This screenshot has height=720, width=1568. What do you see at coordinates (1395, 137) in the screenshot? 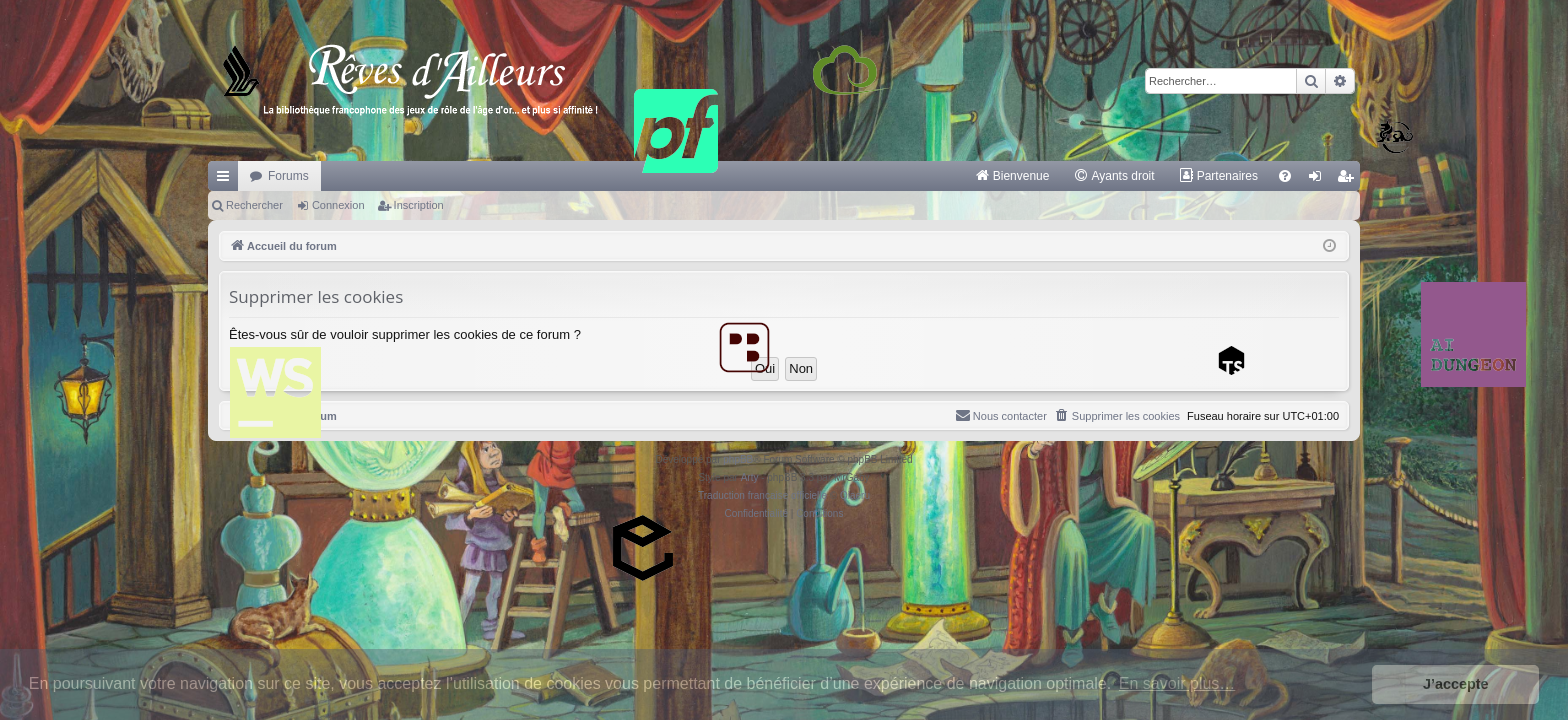
I see `Apache Kylin project logo` at bounding box center [1395, 137].